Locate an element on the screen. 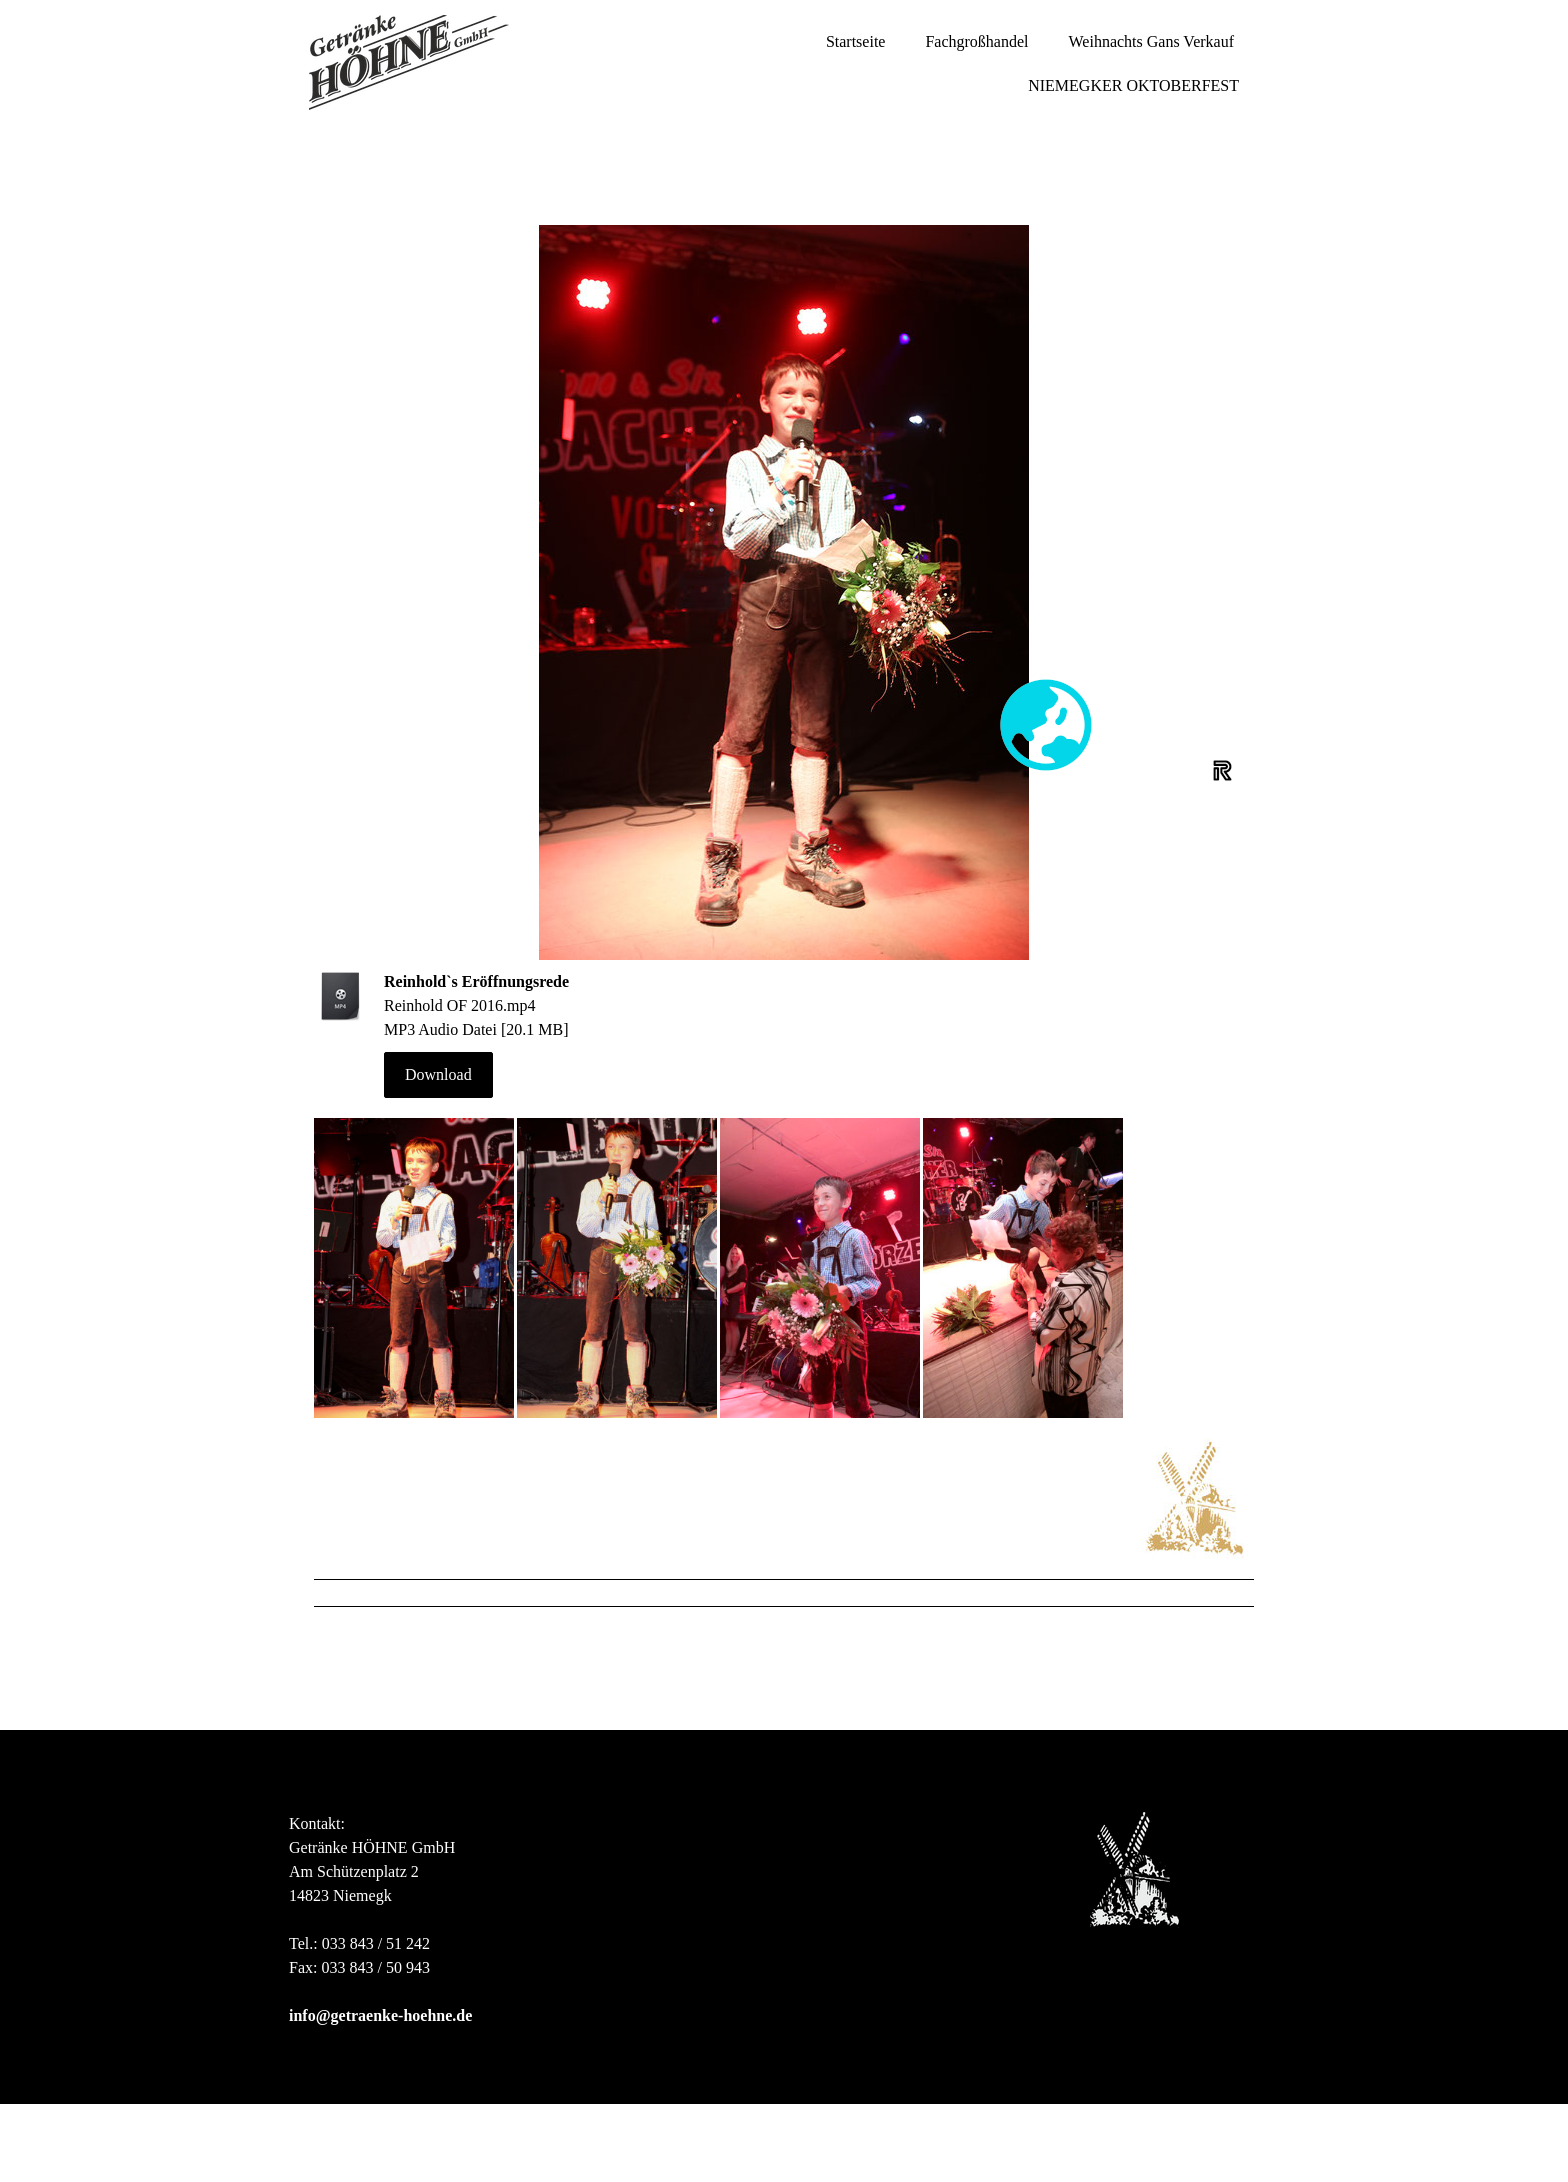  view asia-australia region settings is located at coordinates (1046, 725).